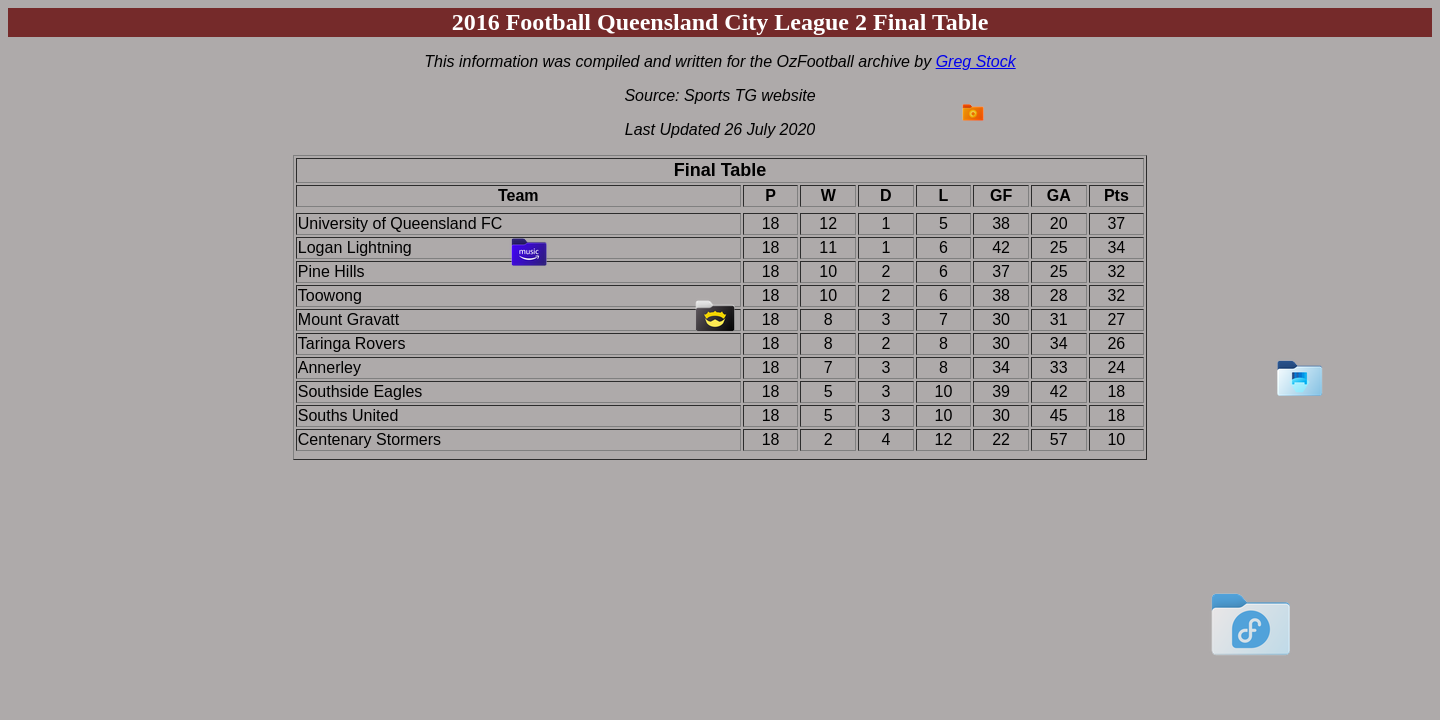 This screenshot has width=1440, height=720. I want to click on open microsoft warehouse management files, so click(1299, 379).